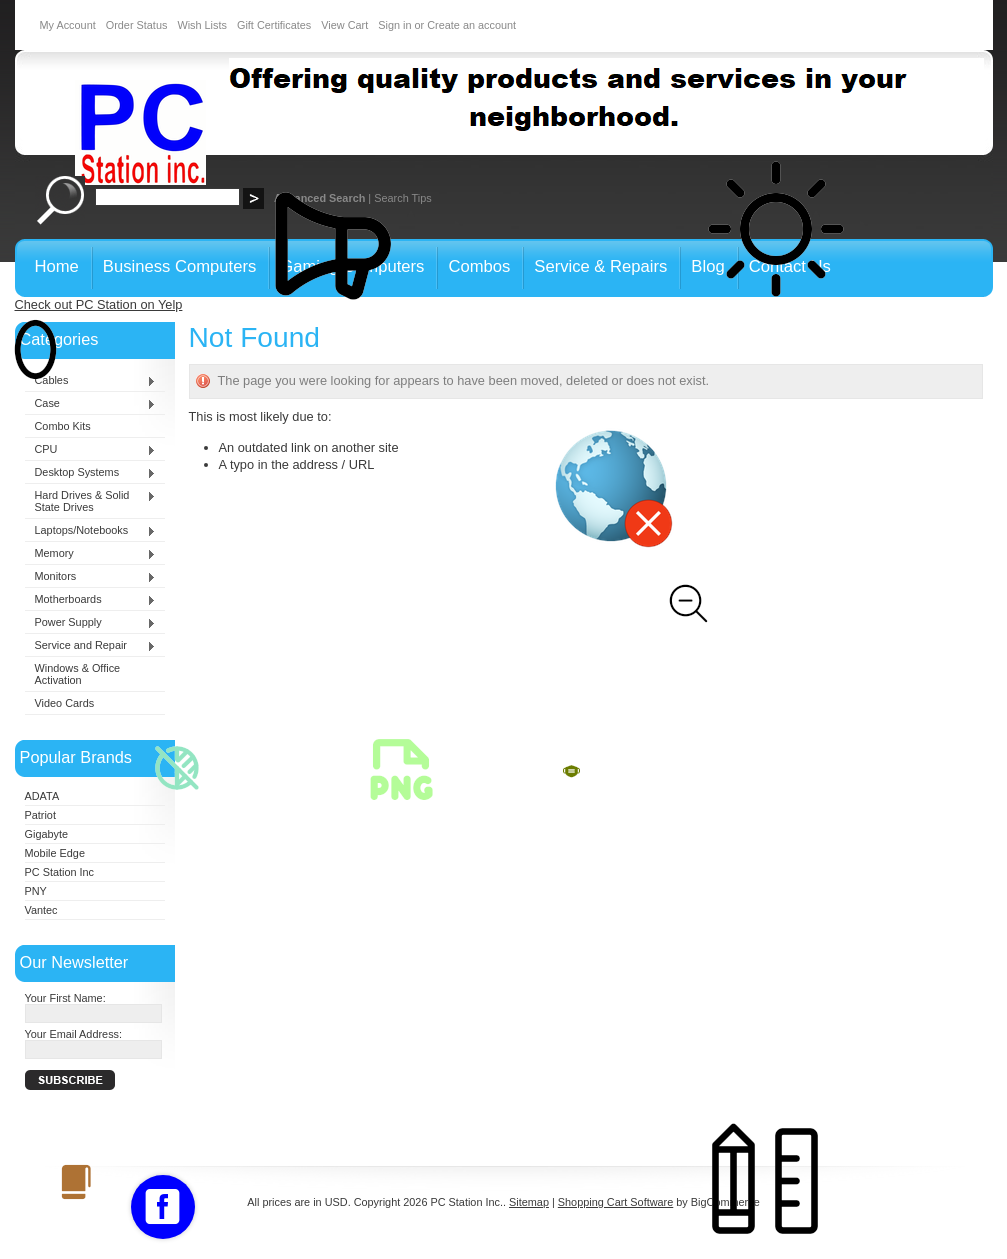 The width and height of the screenshot is (1007, 1259). Describe the element at coordinates (611, 486) in the screenshot. I see `internet connection error or failure` at that location.